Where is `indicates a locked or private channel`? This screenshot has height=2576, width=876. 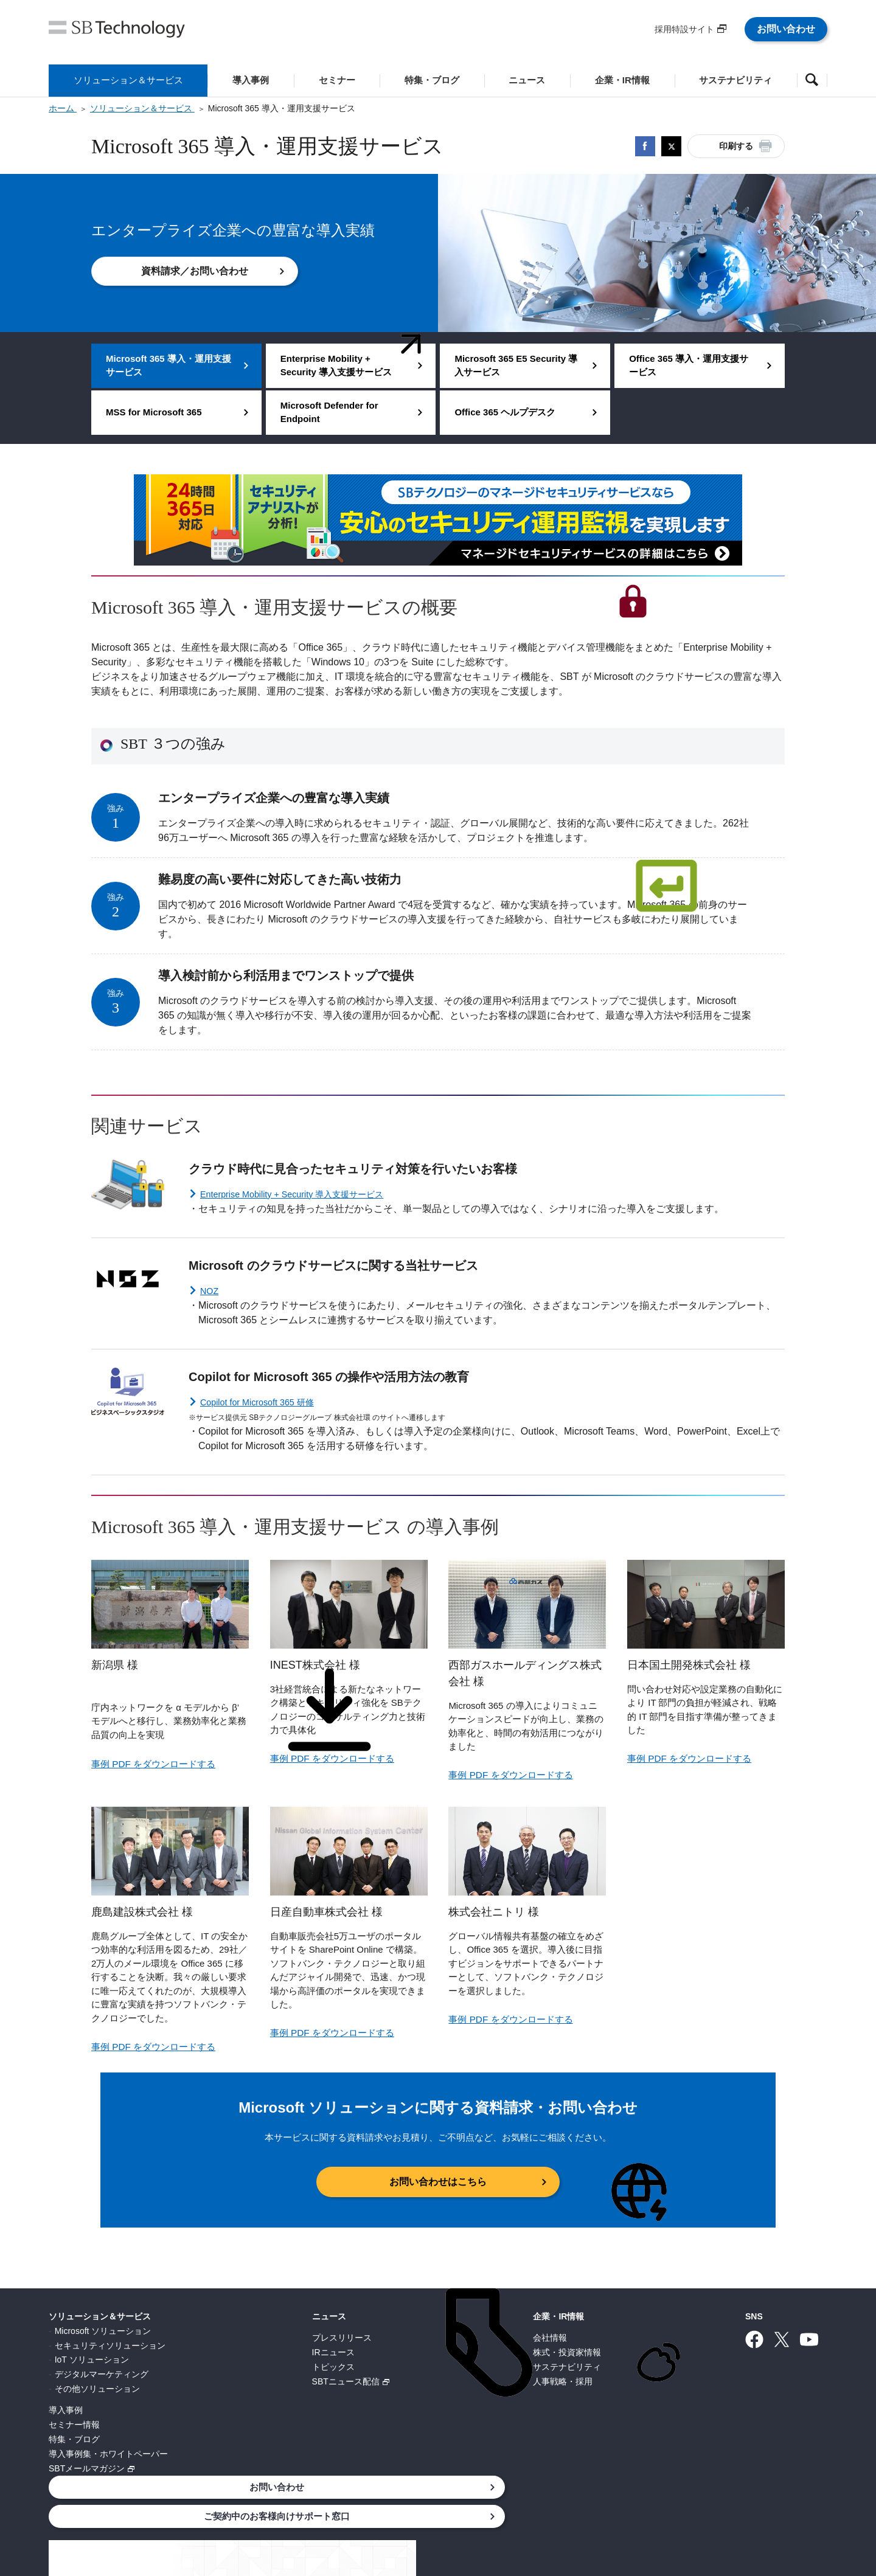 indicates a locked or private channel is located at coordinates (633, 601).